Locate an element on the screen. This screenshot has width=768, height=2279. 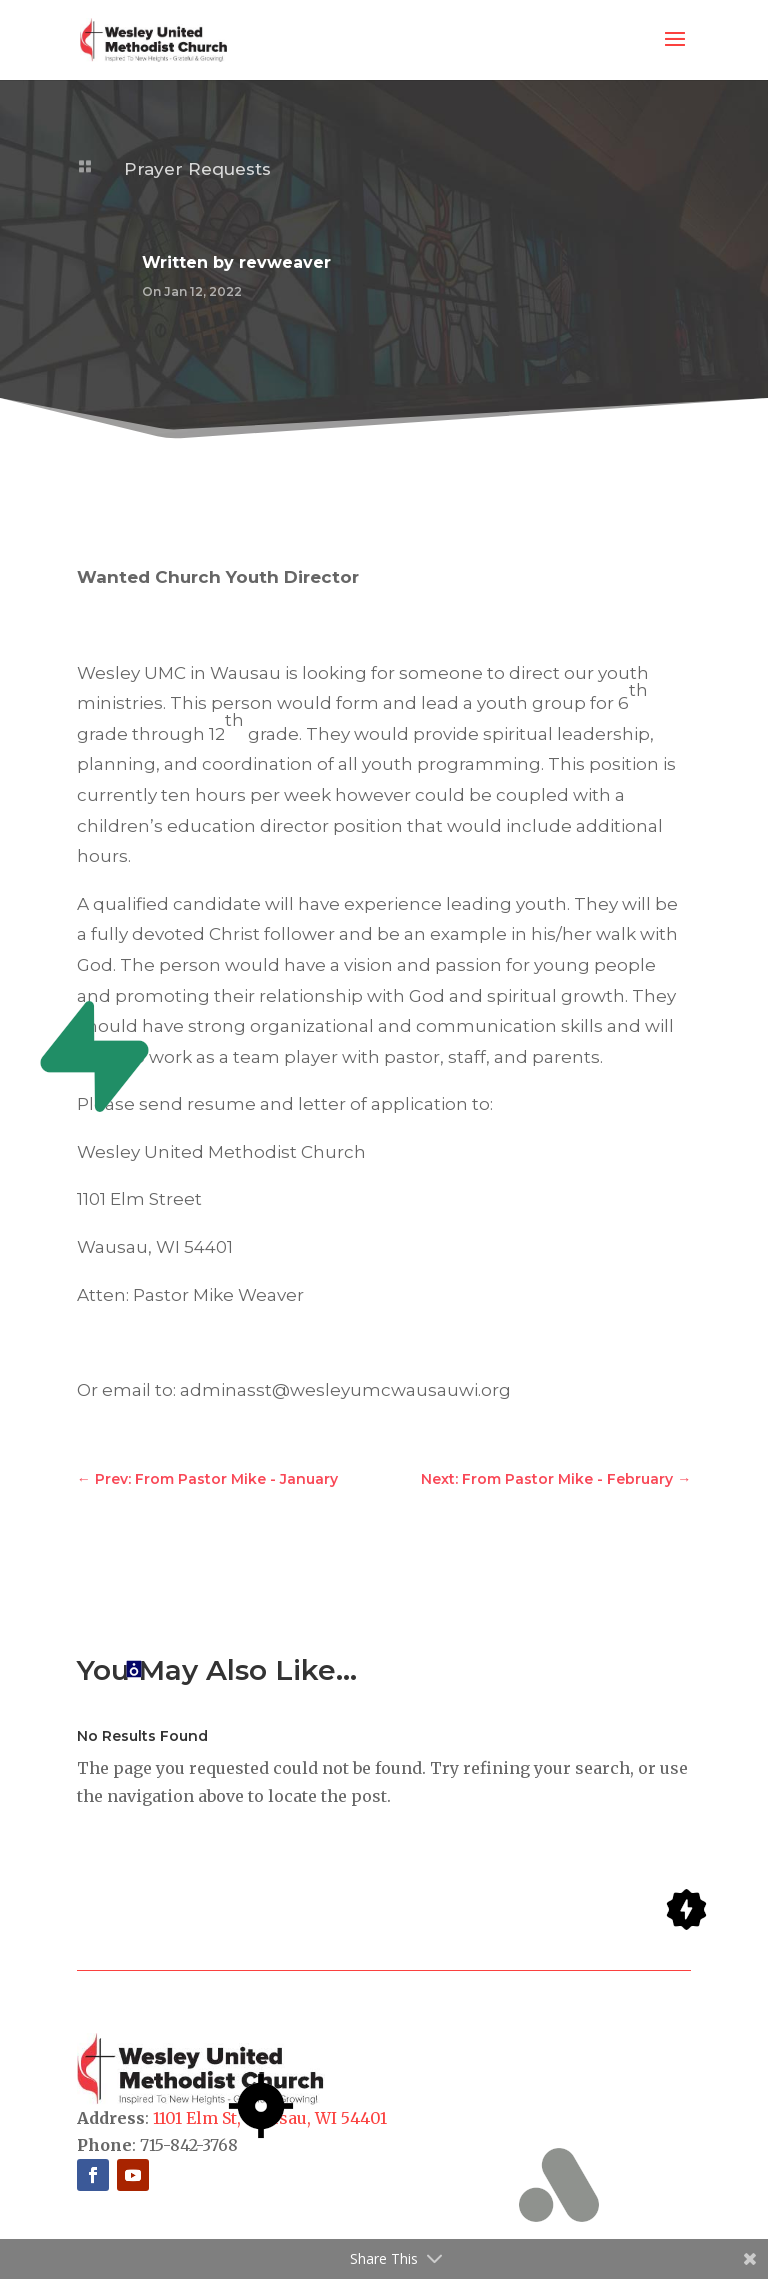
adjust speaker or audio output settings is located at coordinates (134, 1669).